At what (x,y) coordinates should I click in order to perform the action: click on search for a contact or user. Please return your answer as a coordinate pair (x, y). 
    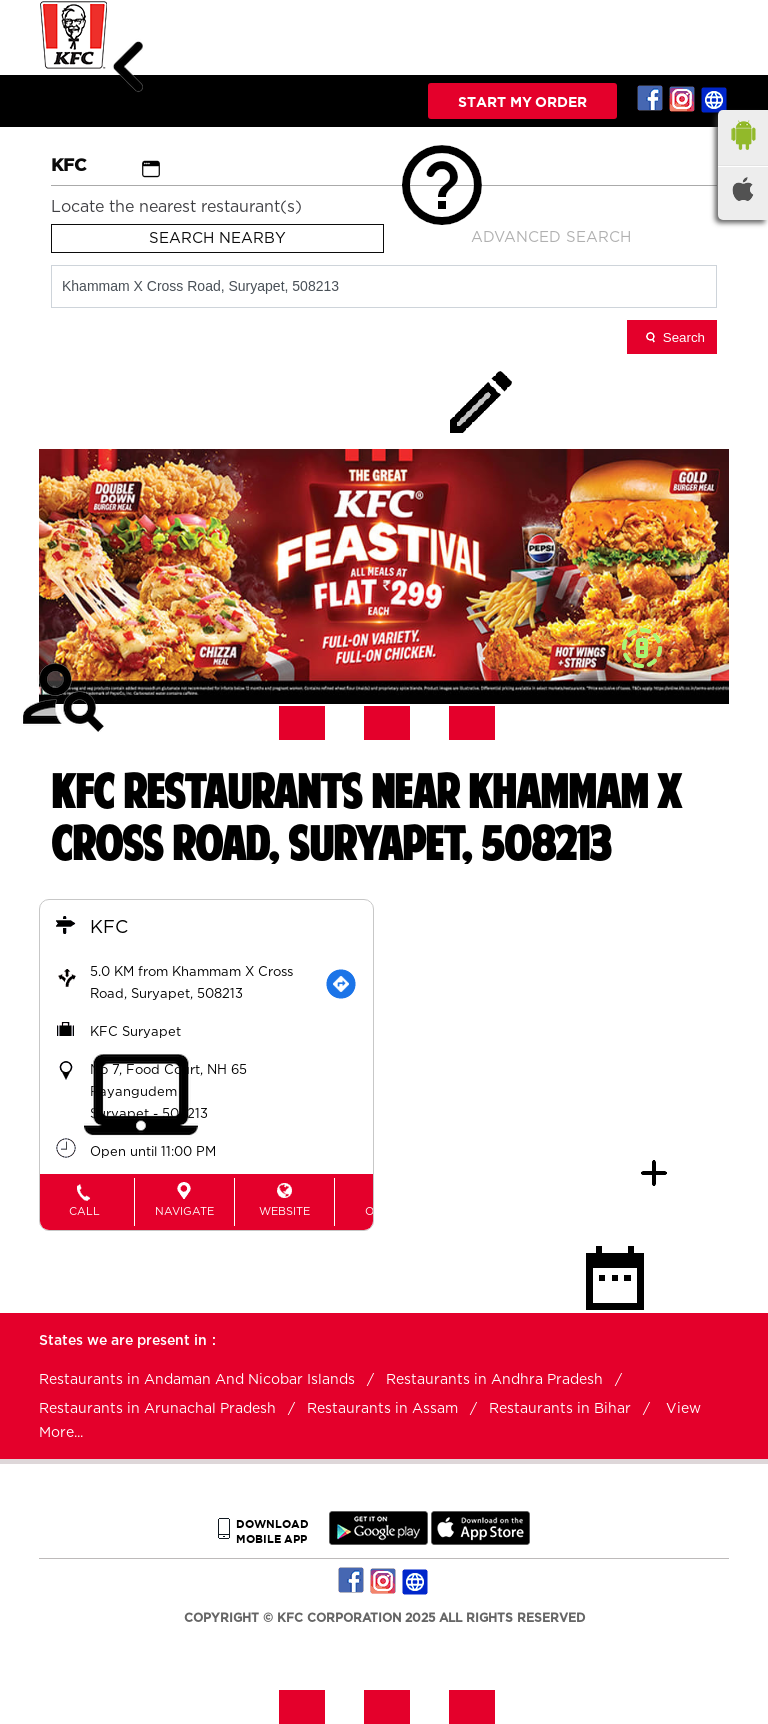
    Looking at the image, I should click on (63, 691).